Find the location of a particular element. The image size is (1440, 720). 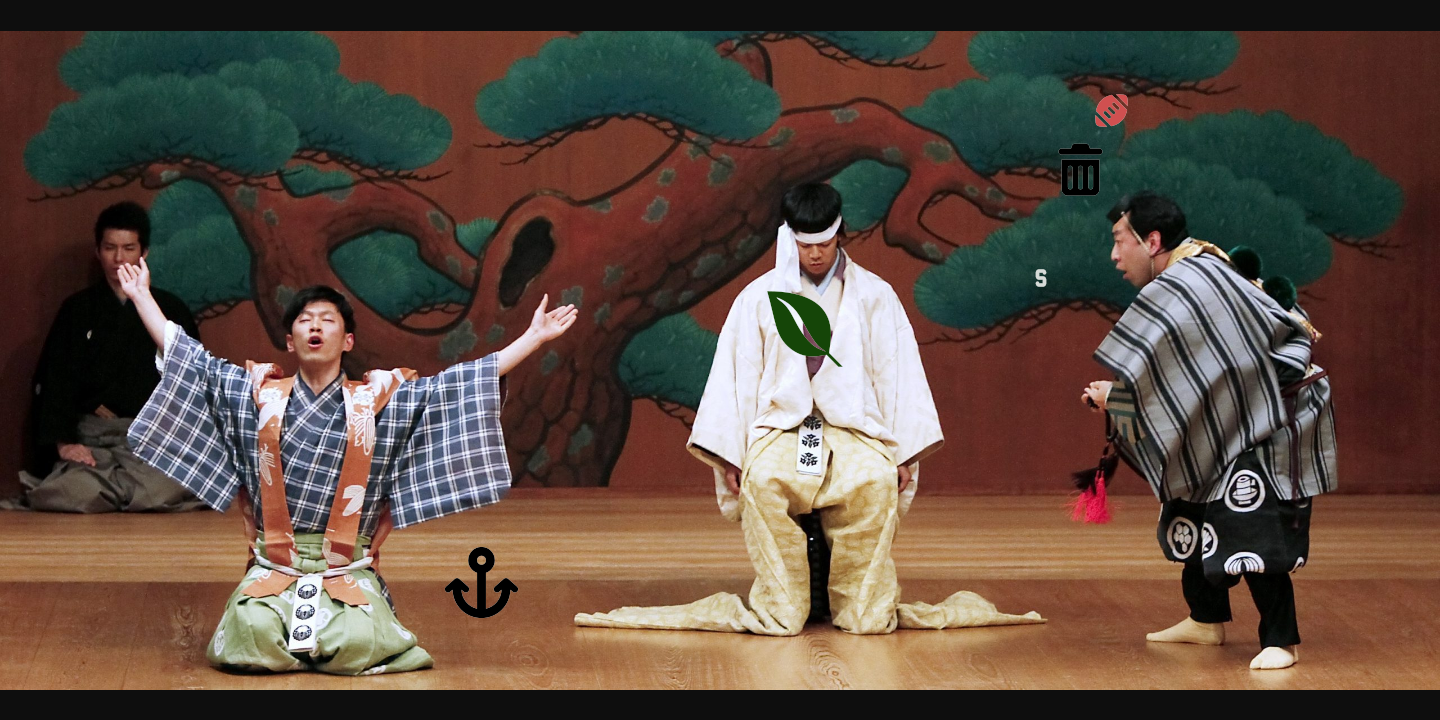

envira gallery logo is located at coordinates (805, 329).